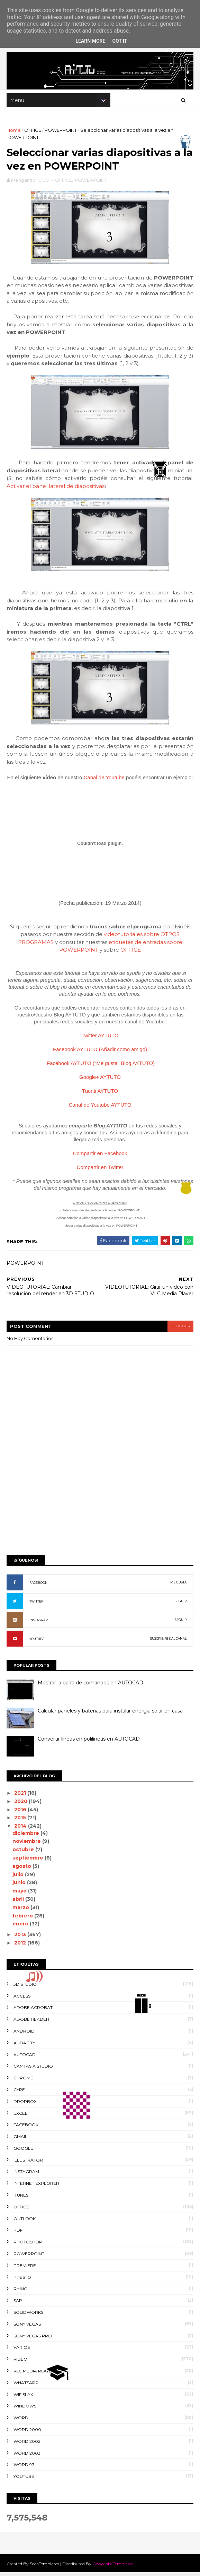  Describe the element at coordinates (186, 1188) in the screenshot. I see `view law enforcement or security features` at that location.